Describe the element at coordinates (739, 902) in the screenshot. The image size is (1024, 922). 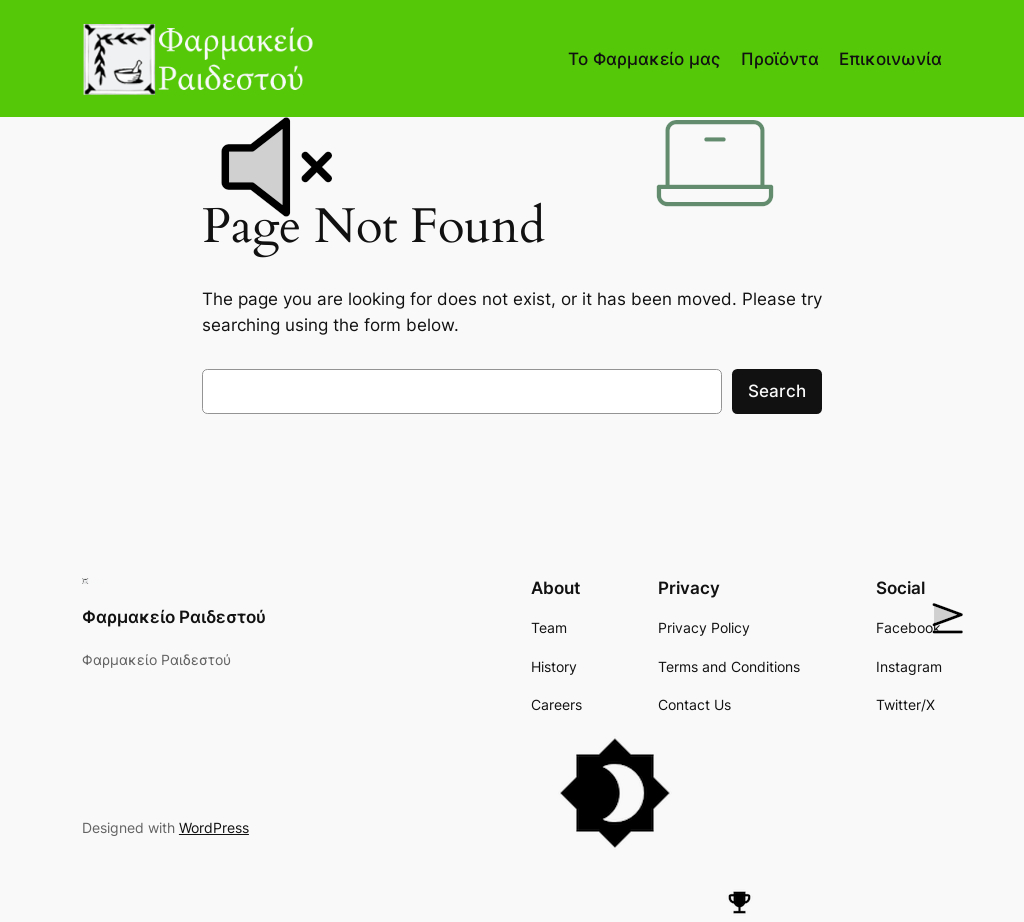
I see `view achievements or awards` at that location.